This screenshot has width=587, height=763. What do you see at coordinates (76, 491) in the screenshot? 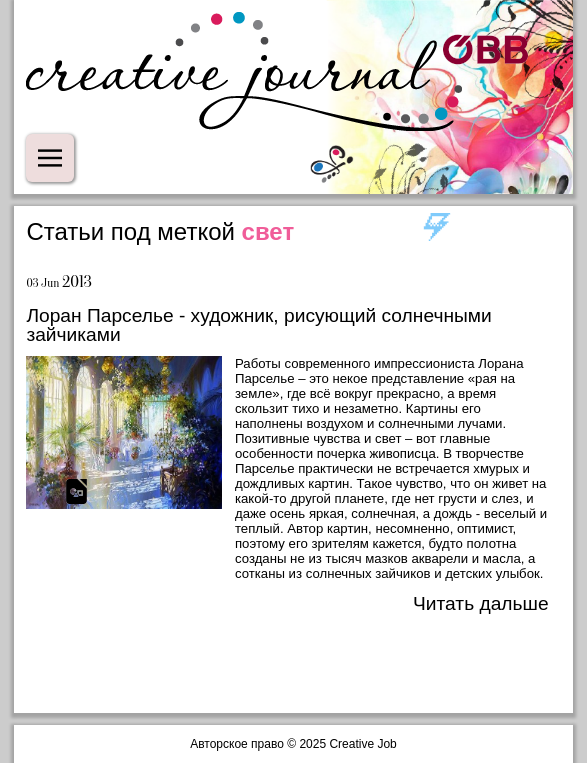
I see `open LibreOffice Draw application` at bounding box center [76, 491].